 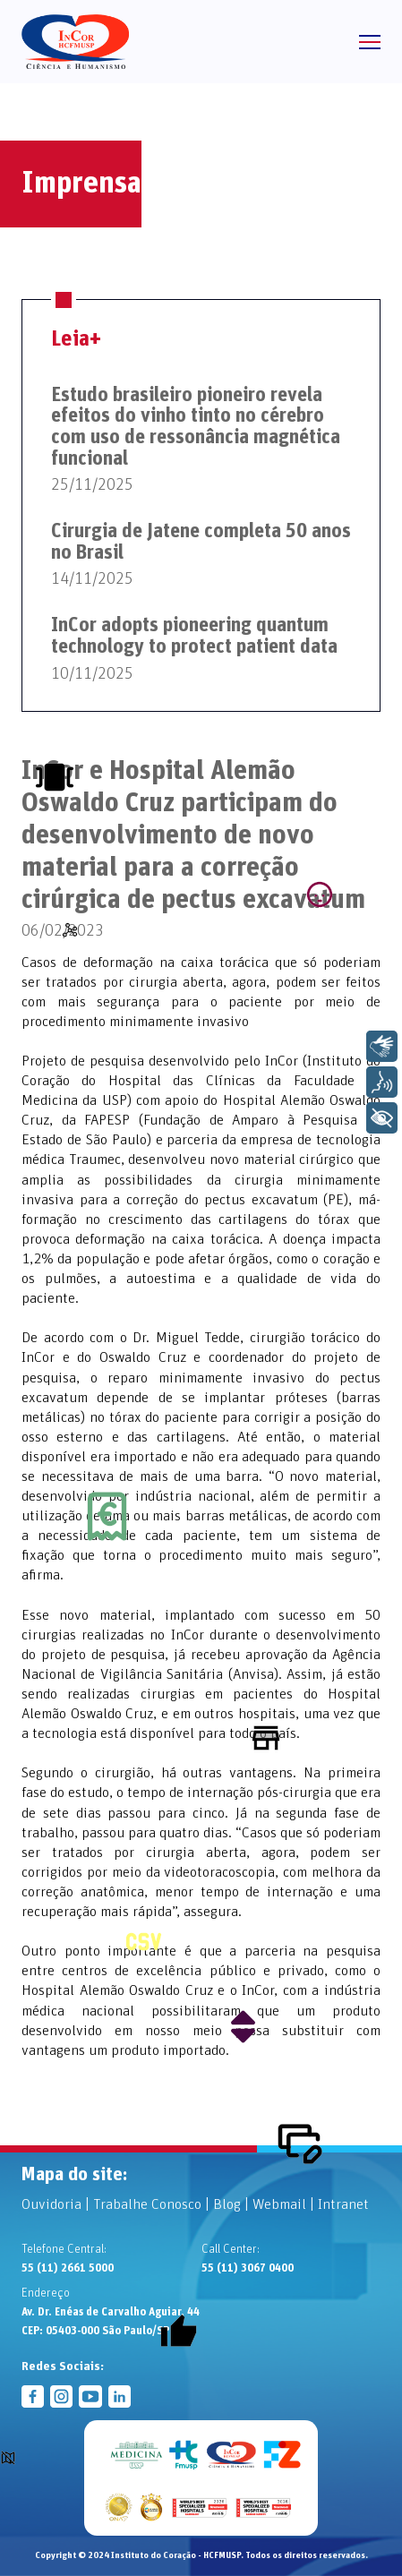 I want to click on view network connections or relationships, so click(x=70, y=930).